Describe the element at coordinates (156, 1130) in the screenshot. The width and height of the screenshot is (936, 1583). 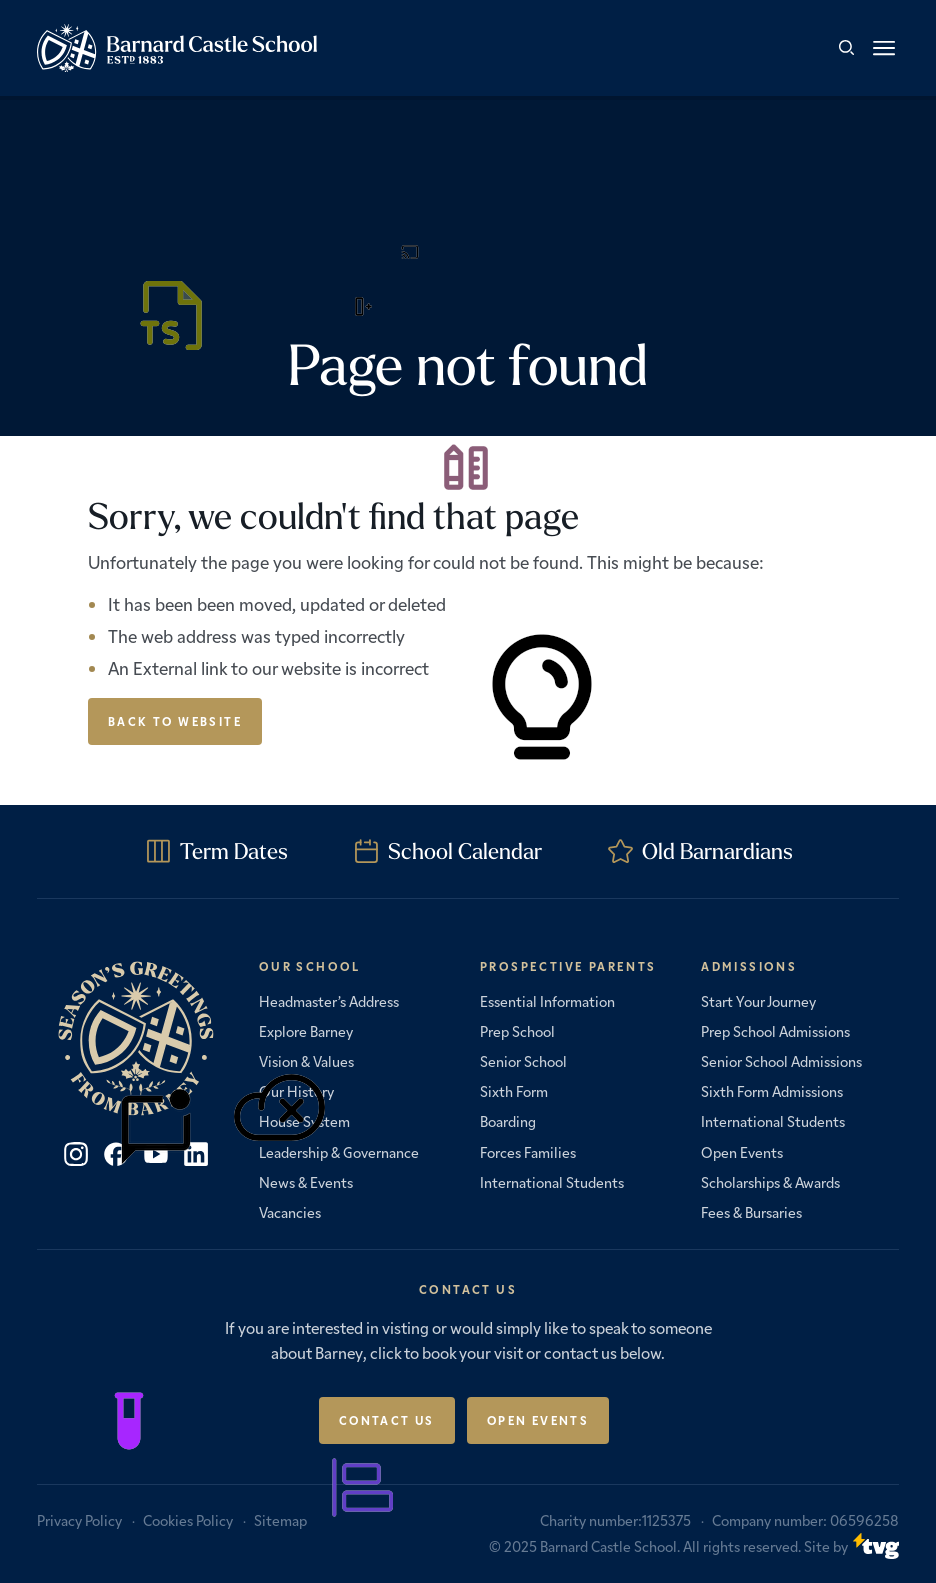
I see `indicates unread messages in chat` at that location.